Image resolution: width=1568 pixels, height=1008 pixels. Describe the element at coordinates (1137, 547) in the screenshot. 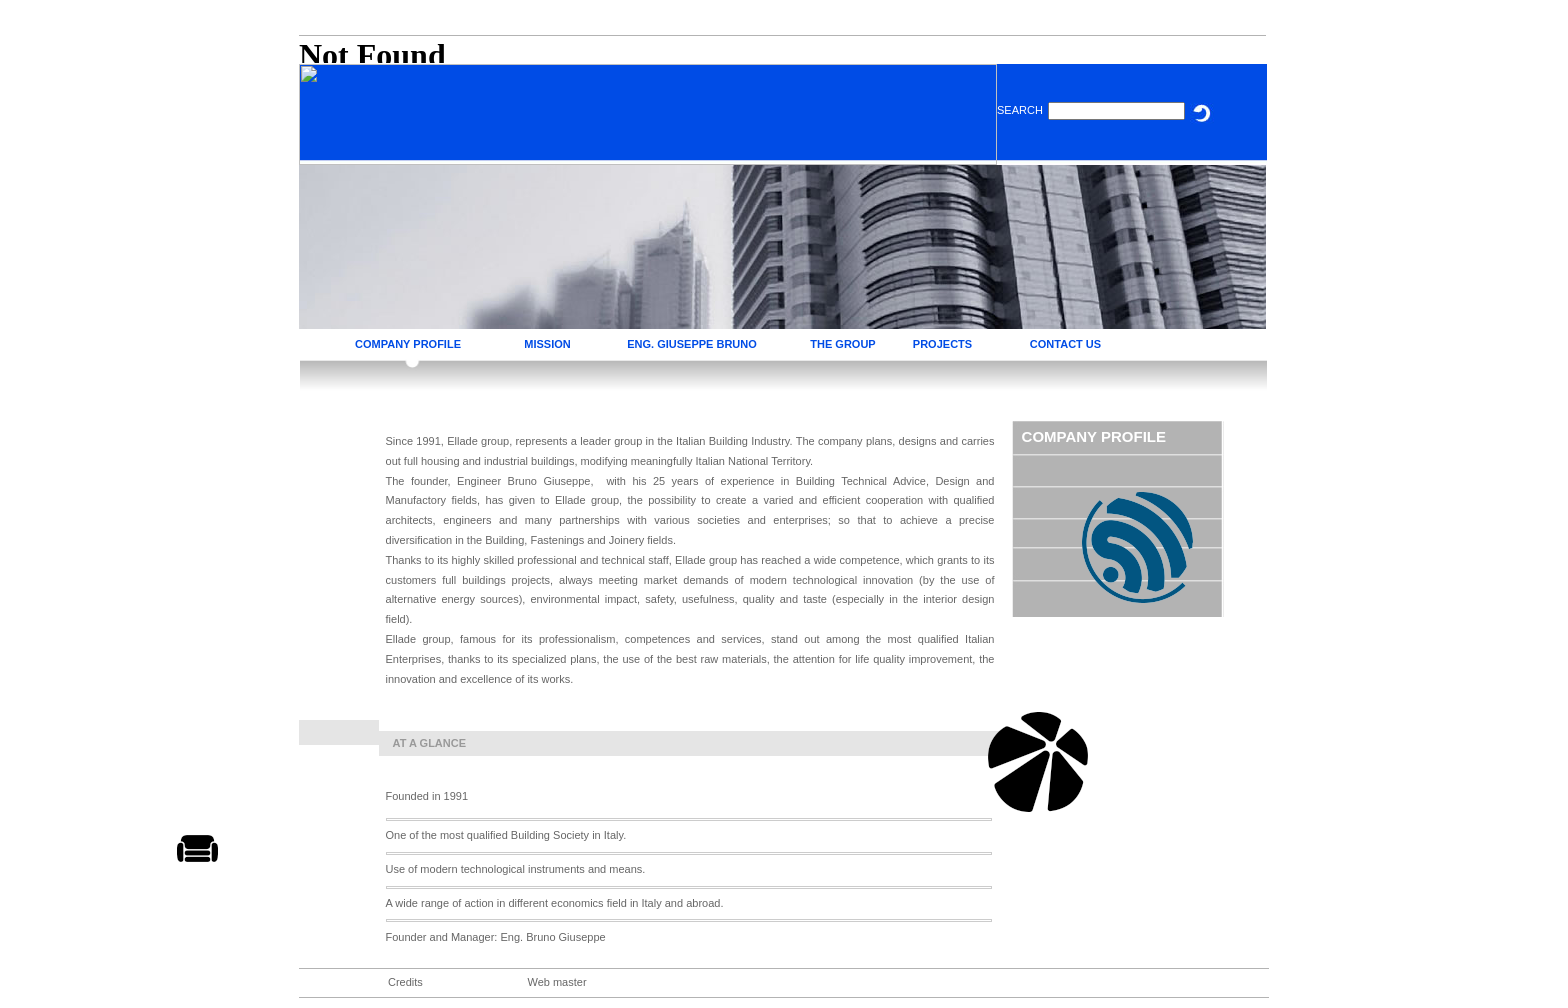

I see `espressif systems company logo` at that location.